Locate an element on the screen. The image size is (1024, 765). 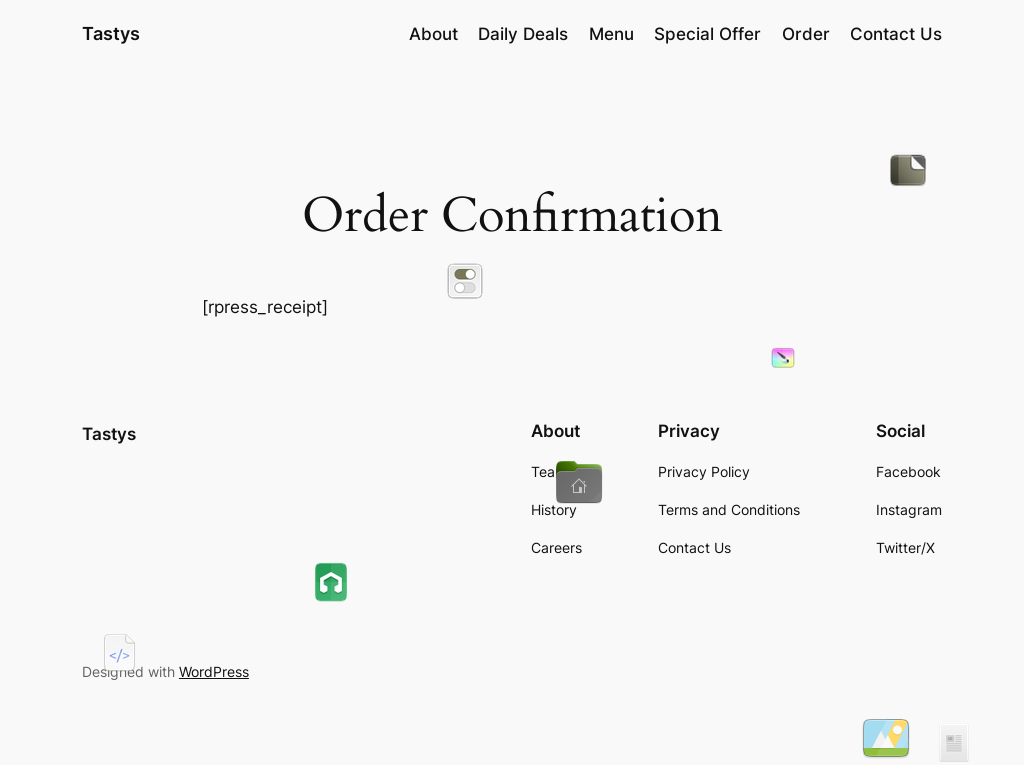
an LMMS music project file is located at coordinates (331, 582).